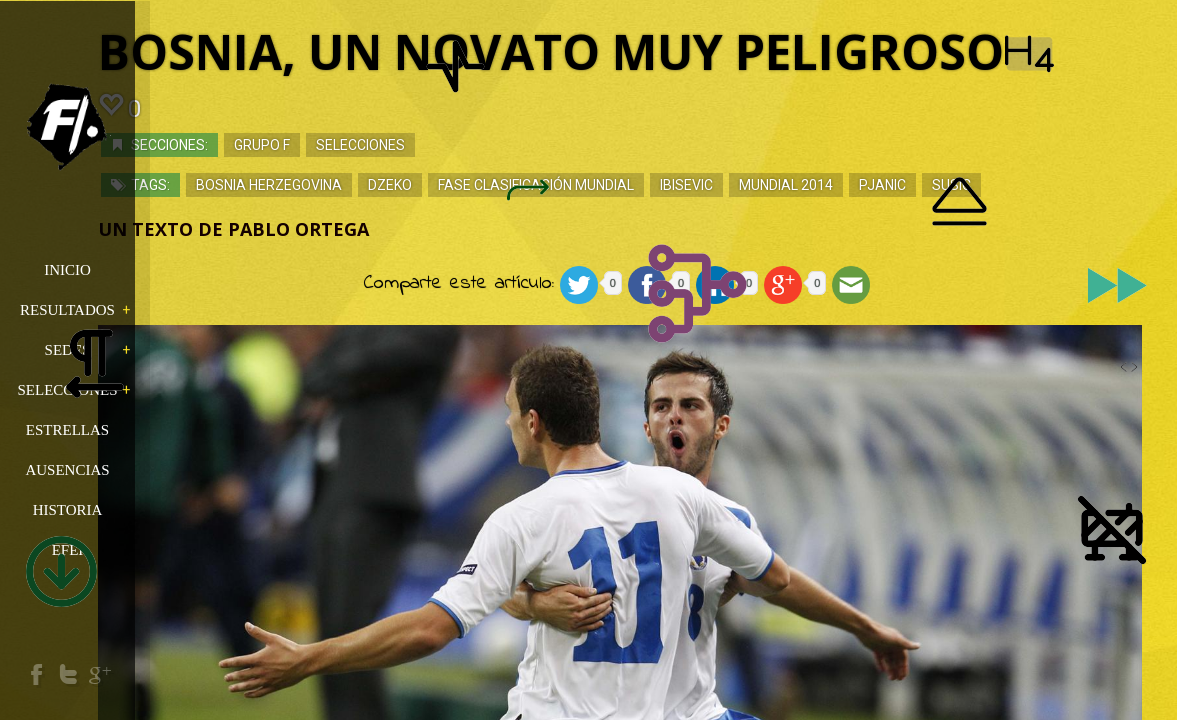  What do you see at coordinates (528, 190) in the screenshot?
I see `forward or share content` at bounding box center [528, 190].